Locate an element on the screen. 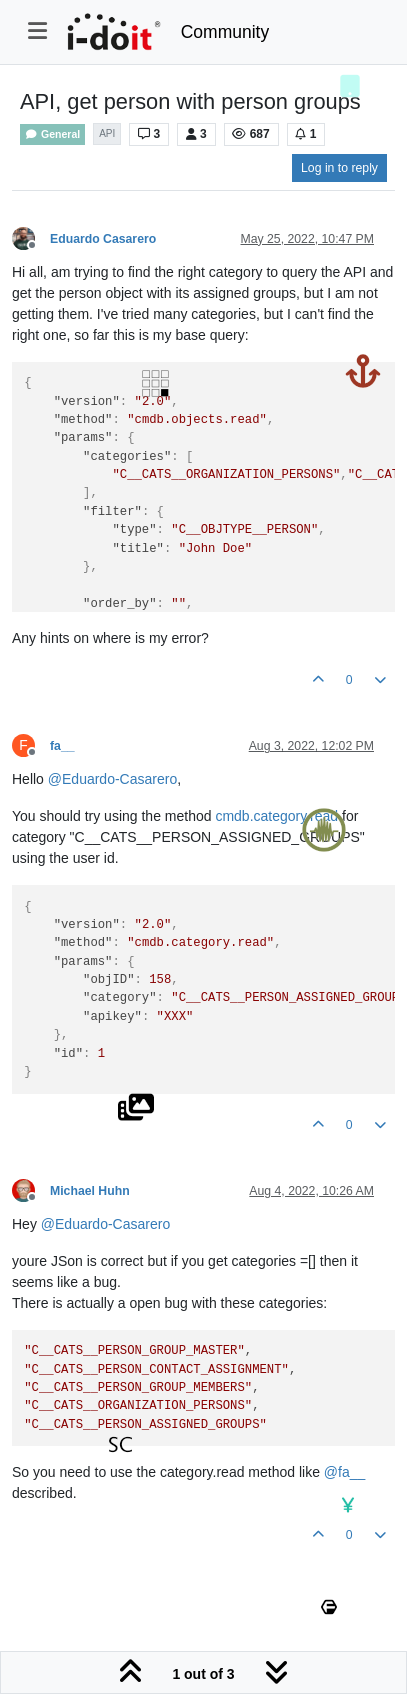  open floorp browser is located at coordinates (329, 1607).